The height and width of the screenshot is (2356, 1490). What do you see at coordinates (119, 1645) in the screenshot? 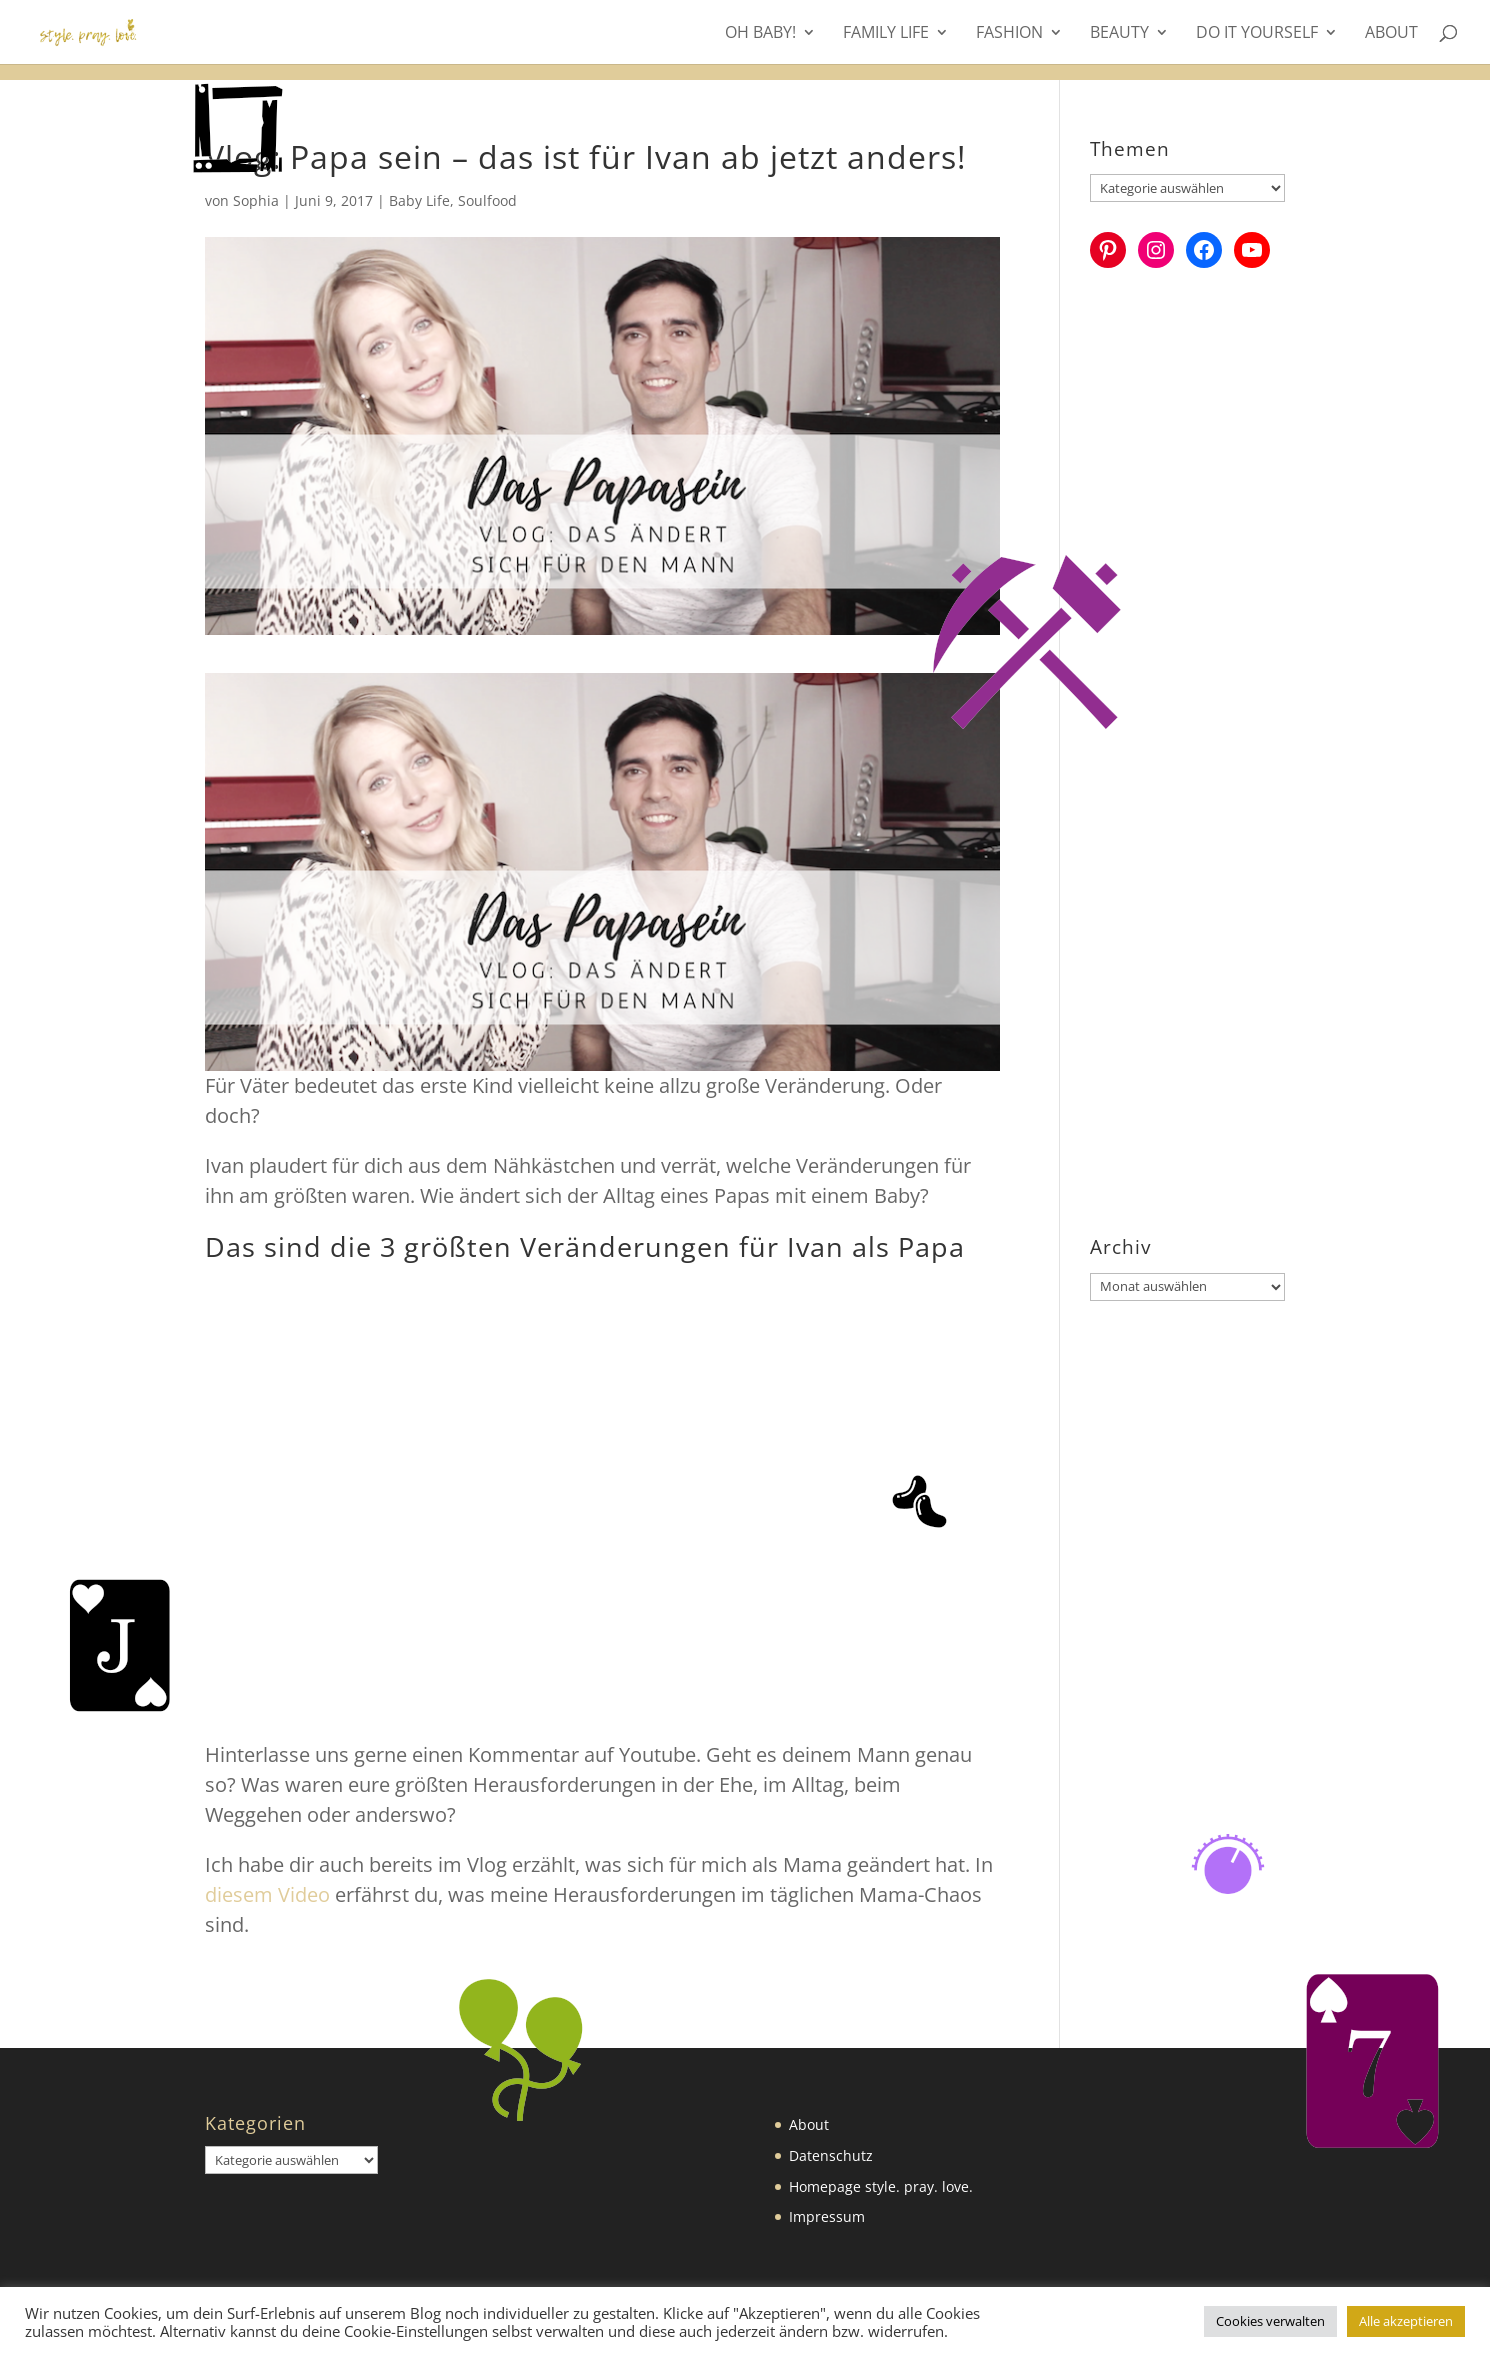
I see `jack of hearts playing card` at bounding box center [119, 1645].